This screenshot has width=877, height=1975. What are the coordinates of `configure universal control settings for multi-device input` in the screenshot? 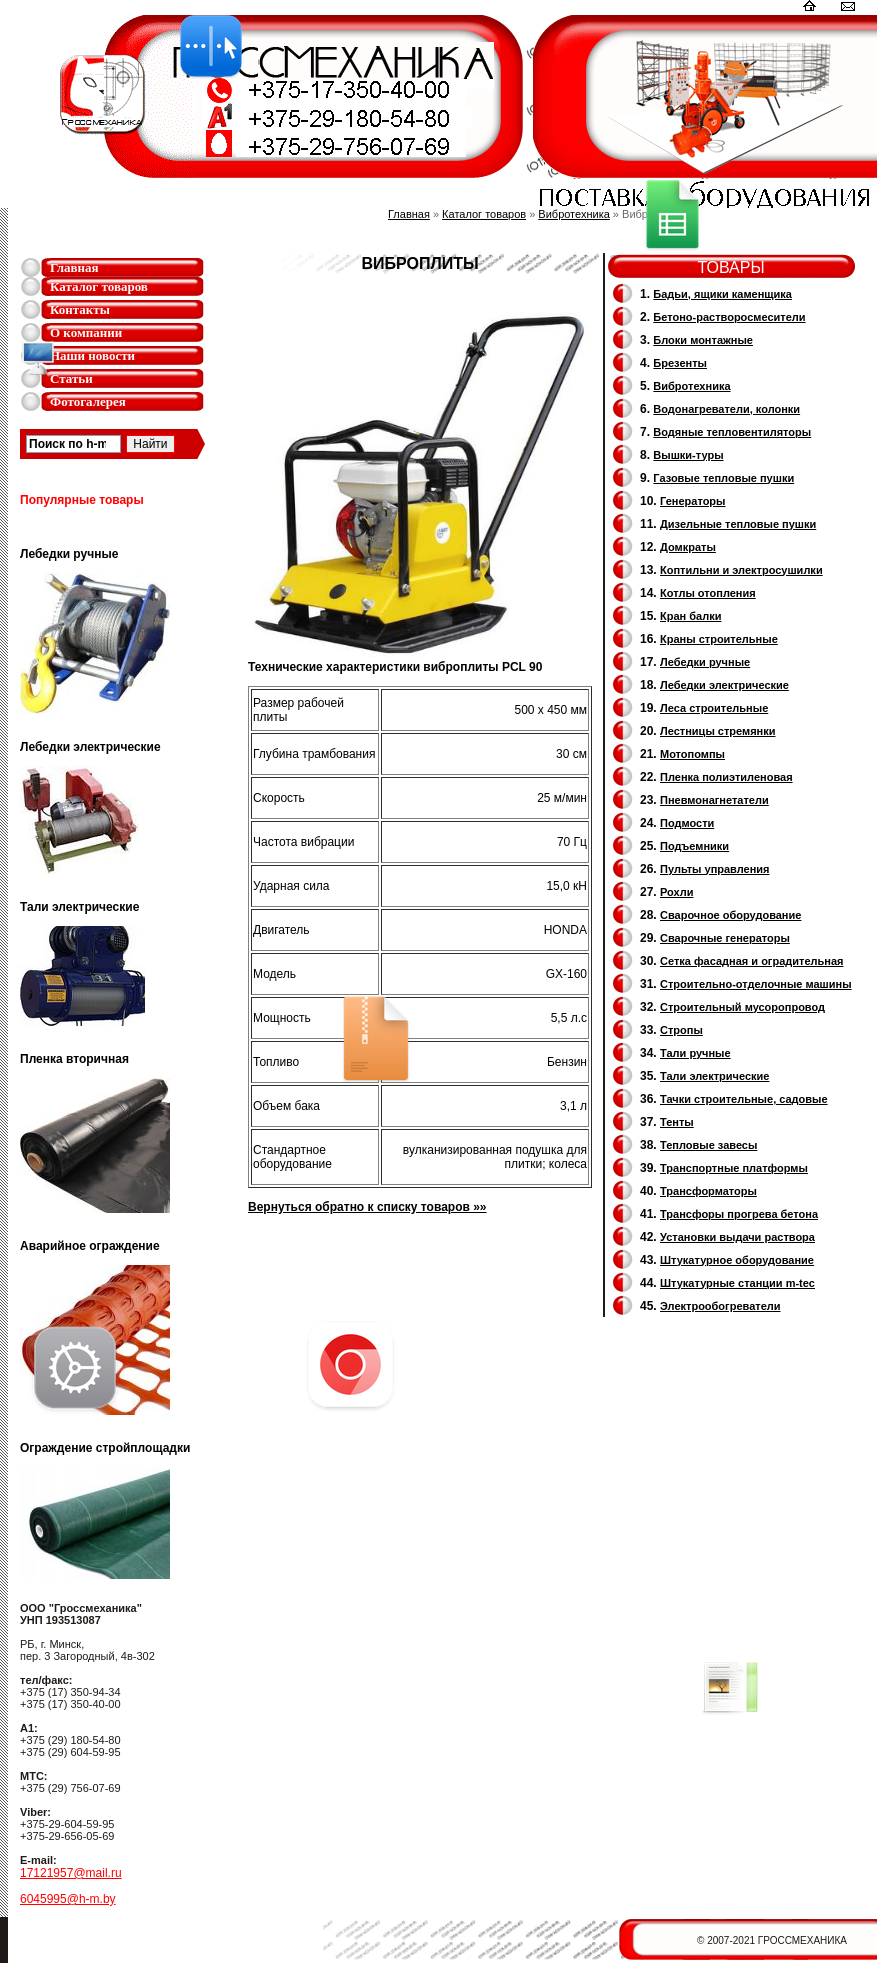 It's located at (211, 46).